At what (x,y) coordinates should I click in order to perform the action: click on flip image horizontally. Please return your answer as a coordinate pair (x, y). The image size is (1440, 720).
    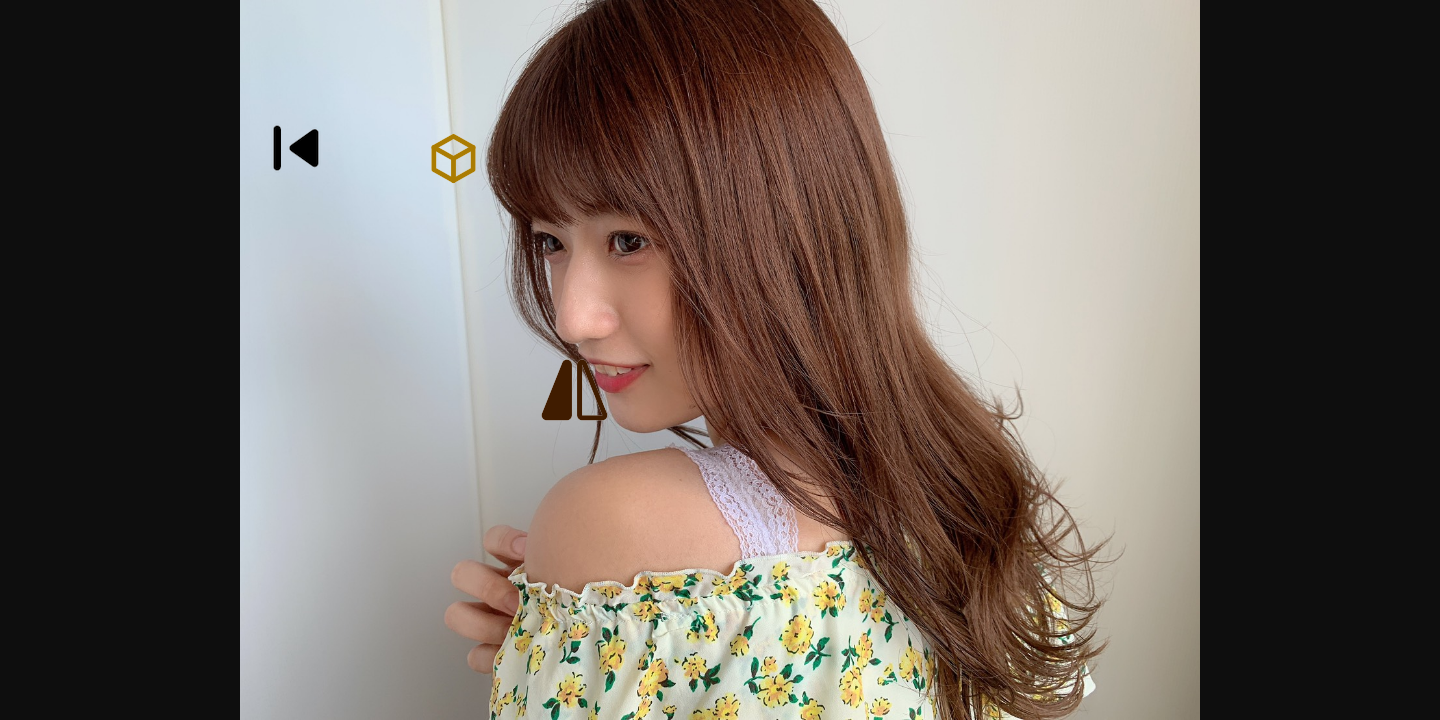
    Looking at the image, I should click on (574, 392).